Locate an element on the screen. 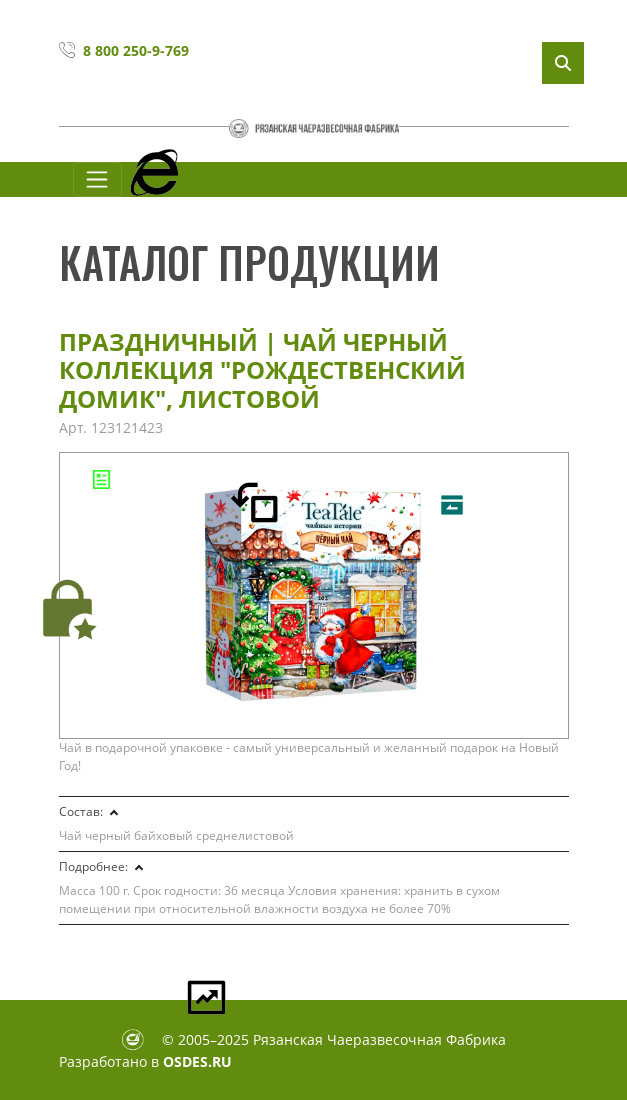 Image resolution: width=627 pixels, height=1100 pixels. rotate object counterclockwise is located at coordinates (255, 502).